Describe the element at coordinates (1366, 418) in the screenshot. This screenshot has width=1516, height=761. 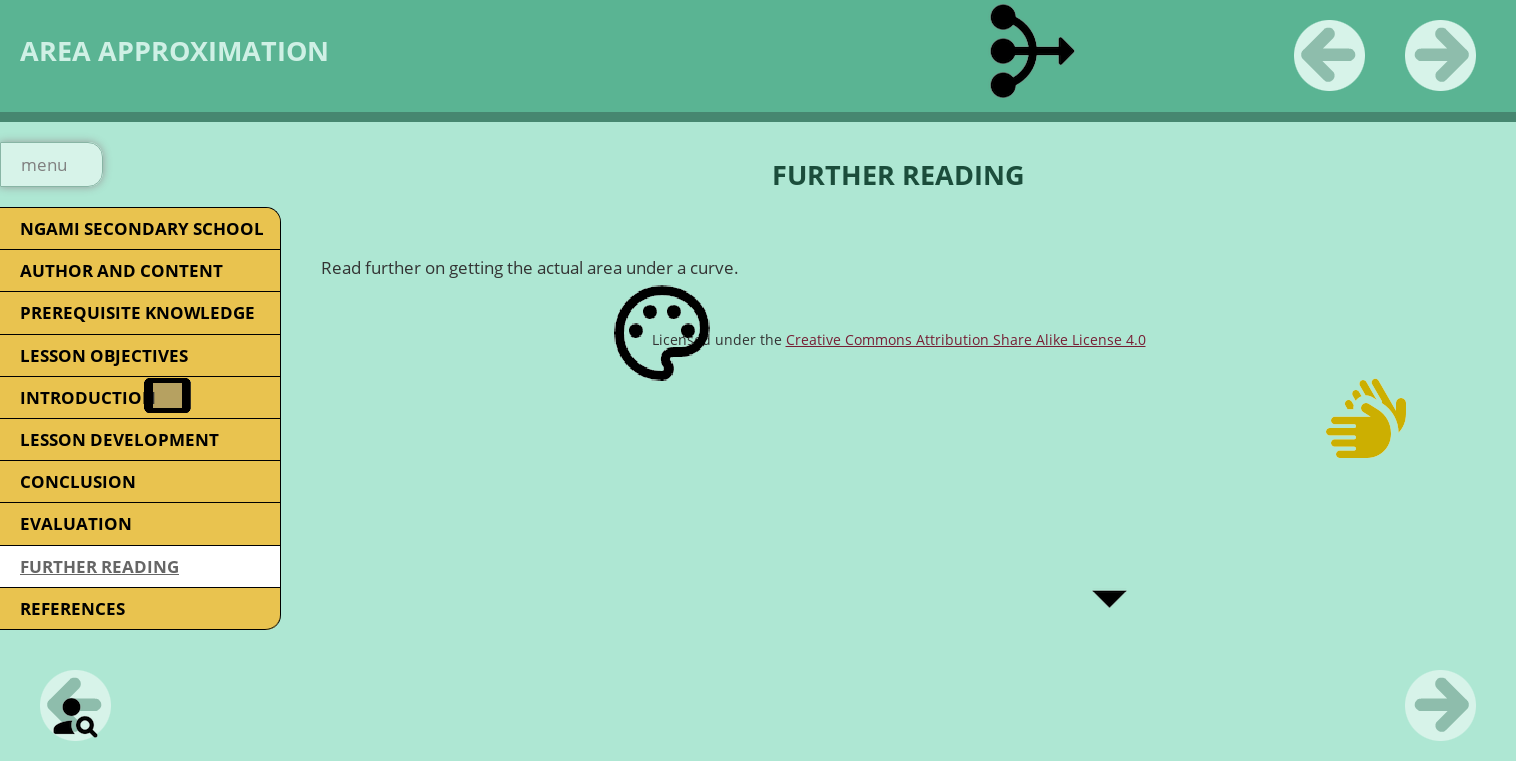
I see `indicates sign language or accessibility features` at that location.